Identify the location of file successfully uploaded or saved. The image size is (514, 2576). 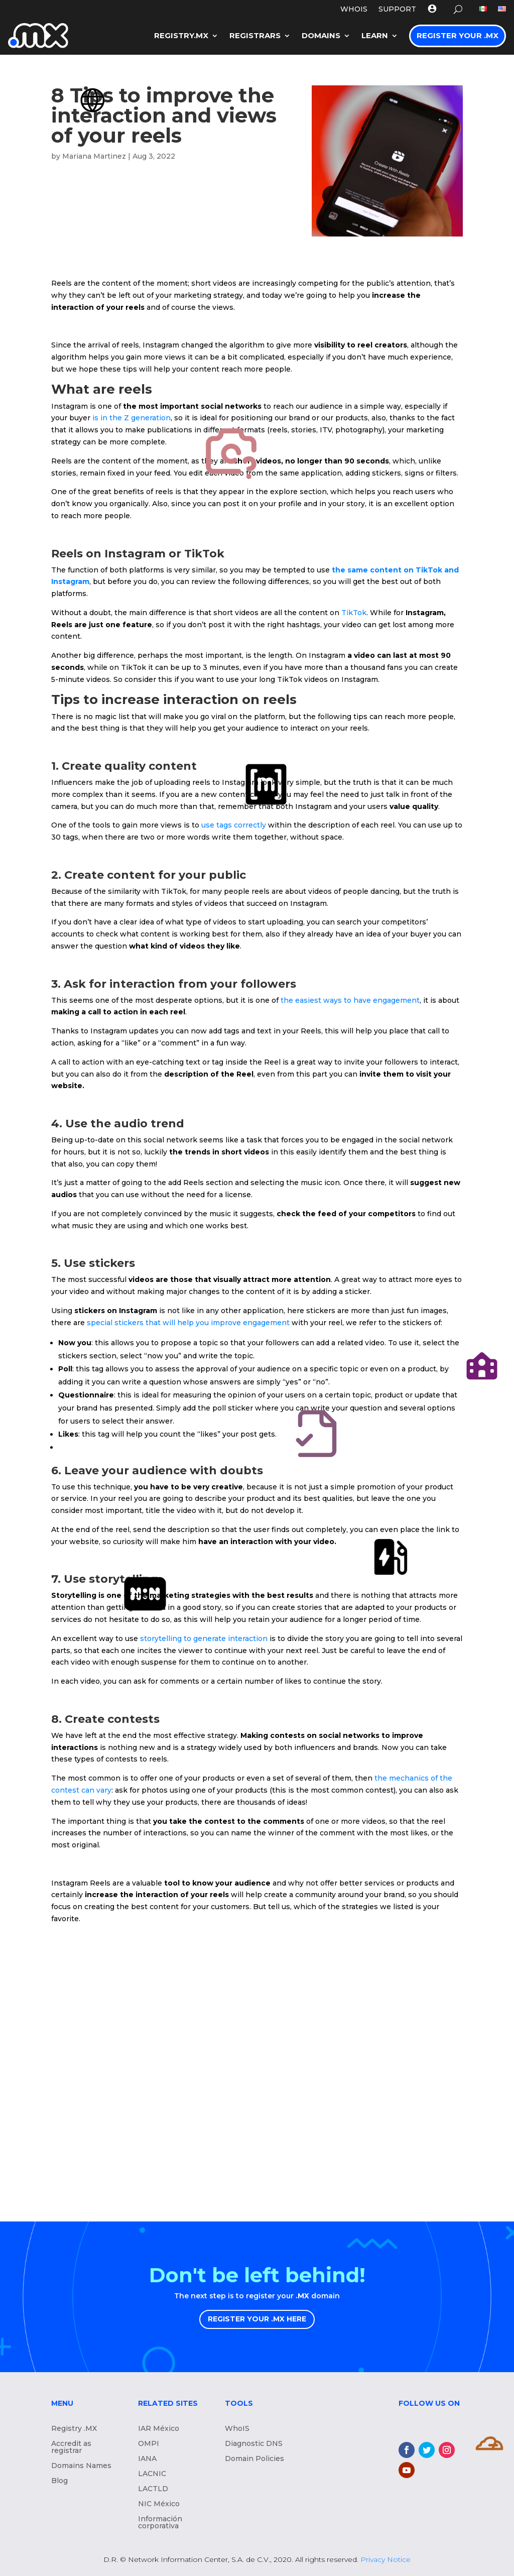
(317, 1434).